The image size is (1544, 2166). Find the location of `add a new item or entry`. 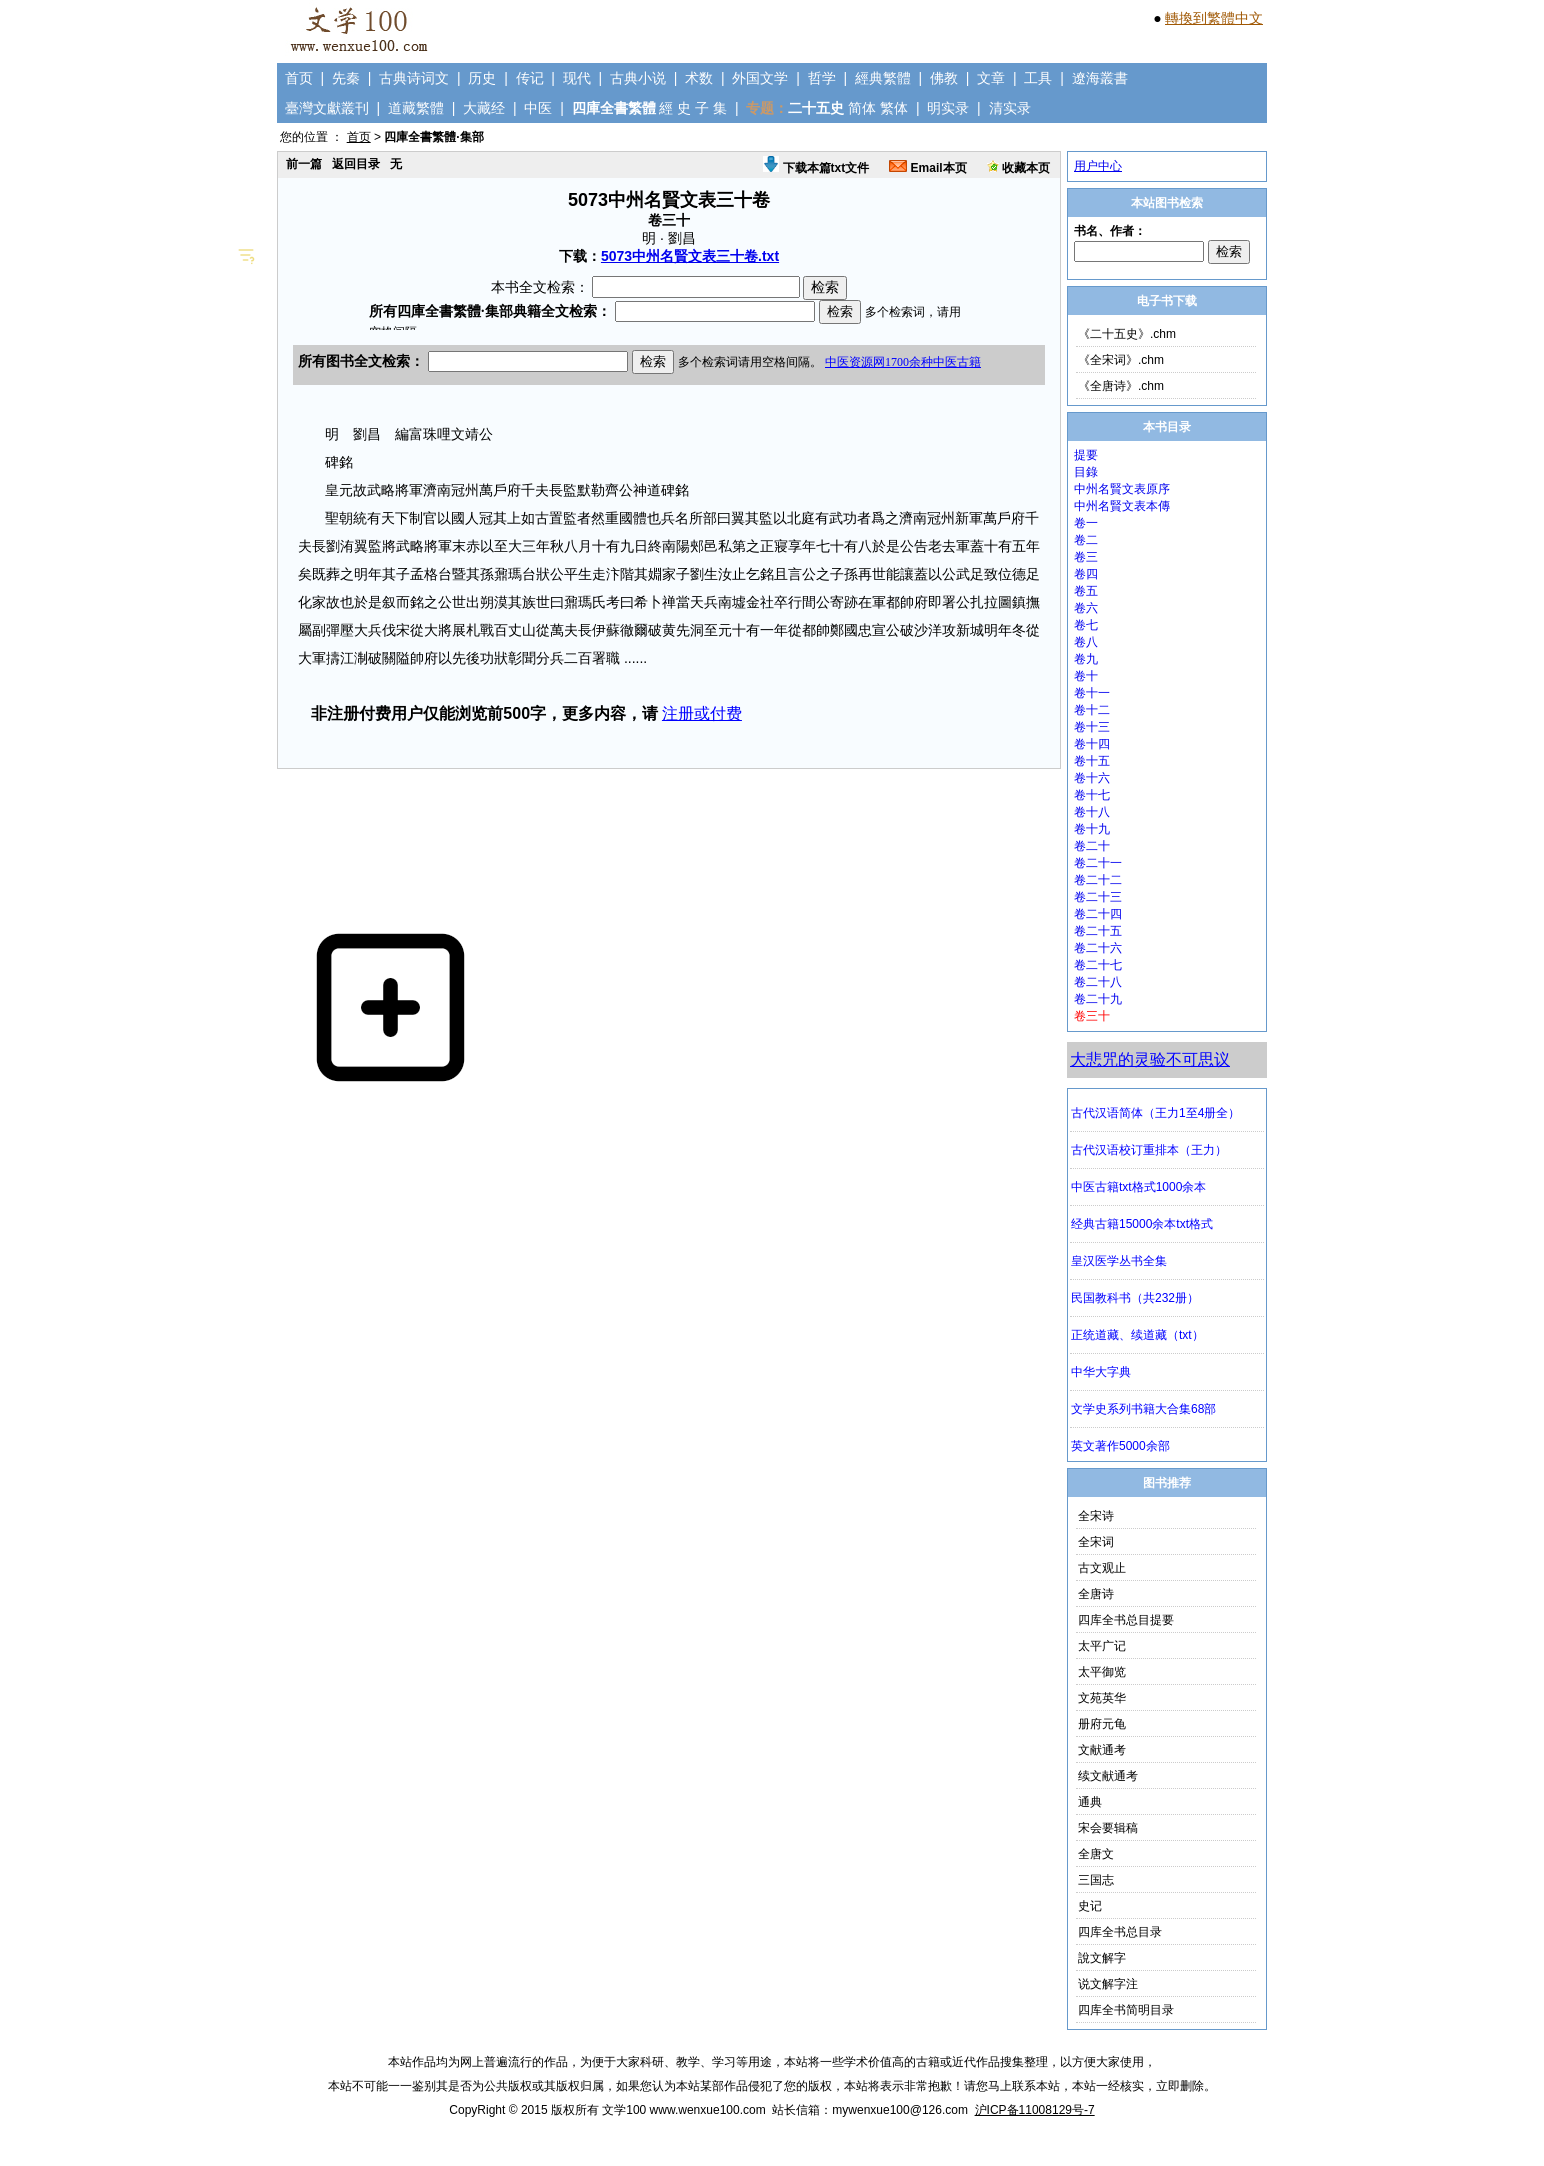

add a new item or entry is located at coordinates (390, 1007).